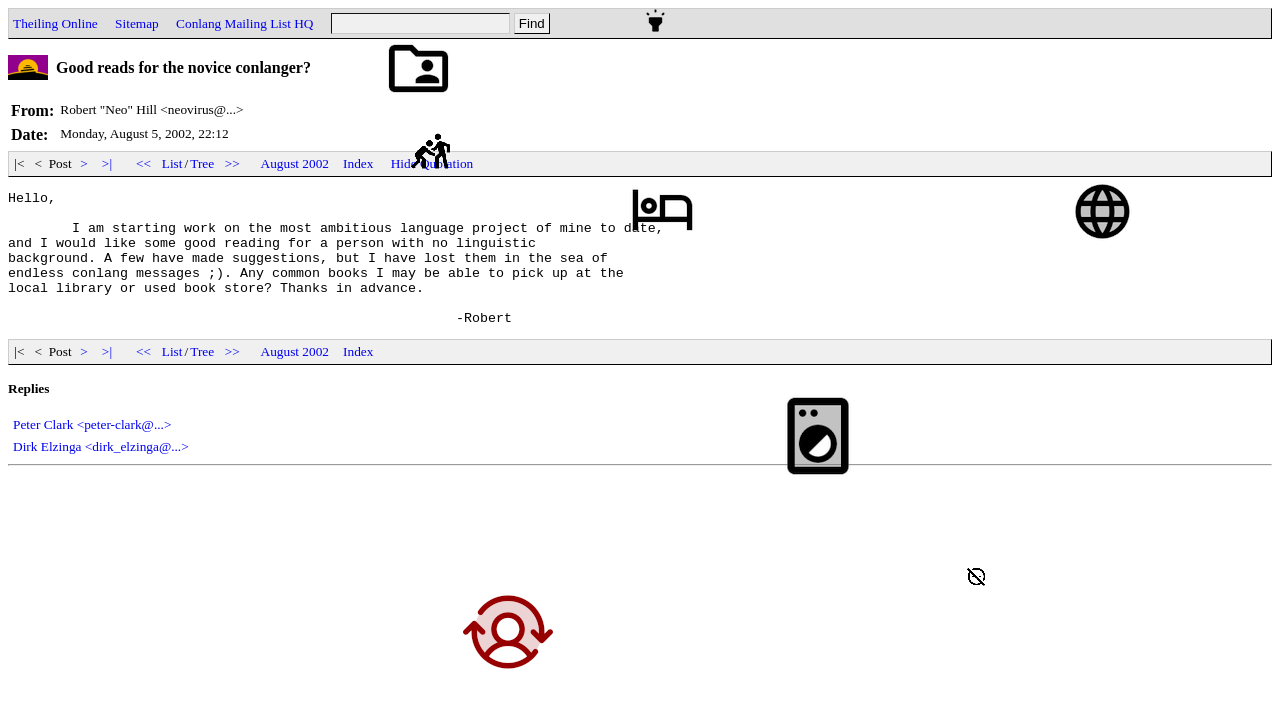 This screenshot has height=720, width=1280. I want to click on access shared folders, so click(418, 68).